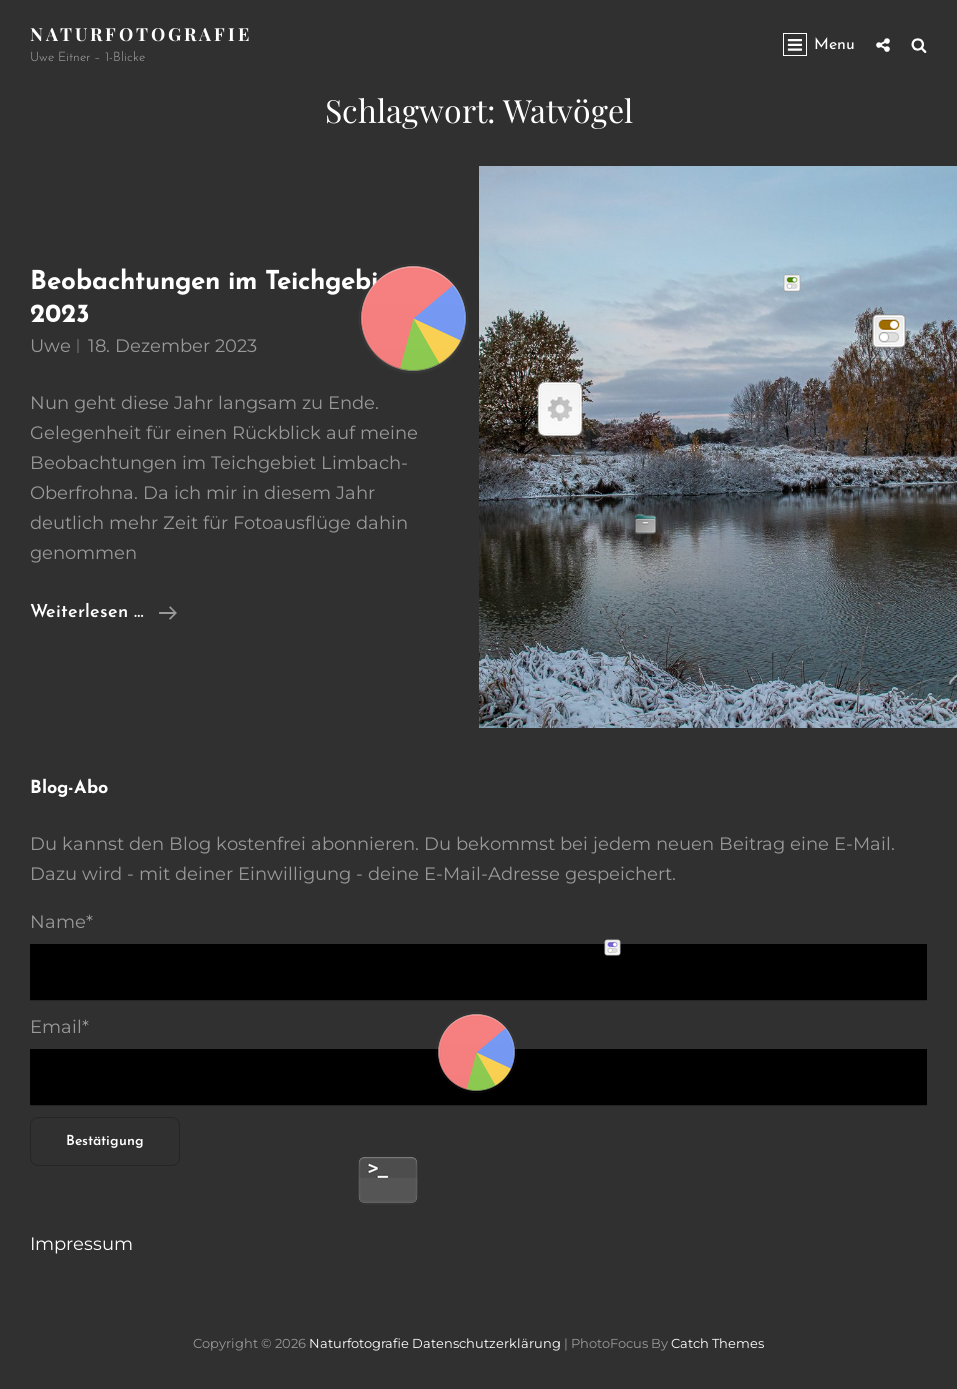  What do you see at coordinates (792, 283) in the screenshot?
I see `open system settings or preferences` at bounding box center [792, 283].